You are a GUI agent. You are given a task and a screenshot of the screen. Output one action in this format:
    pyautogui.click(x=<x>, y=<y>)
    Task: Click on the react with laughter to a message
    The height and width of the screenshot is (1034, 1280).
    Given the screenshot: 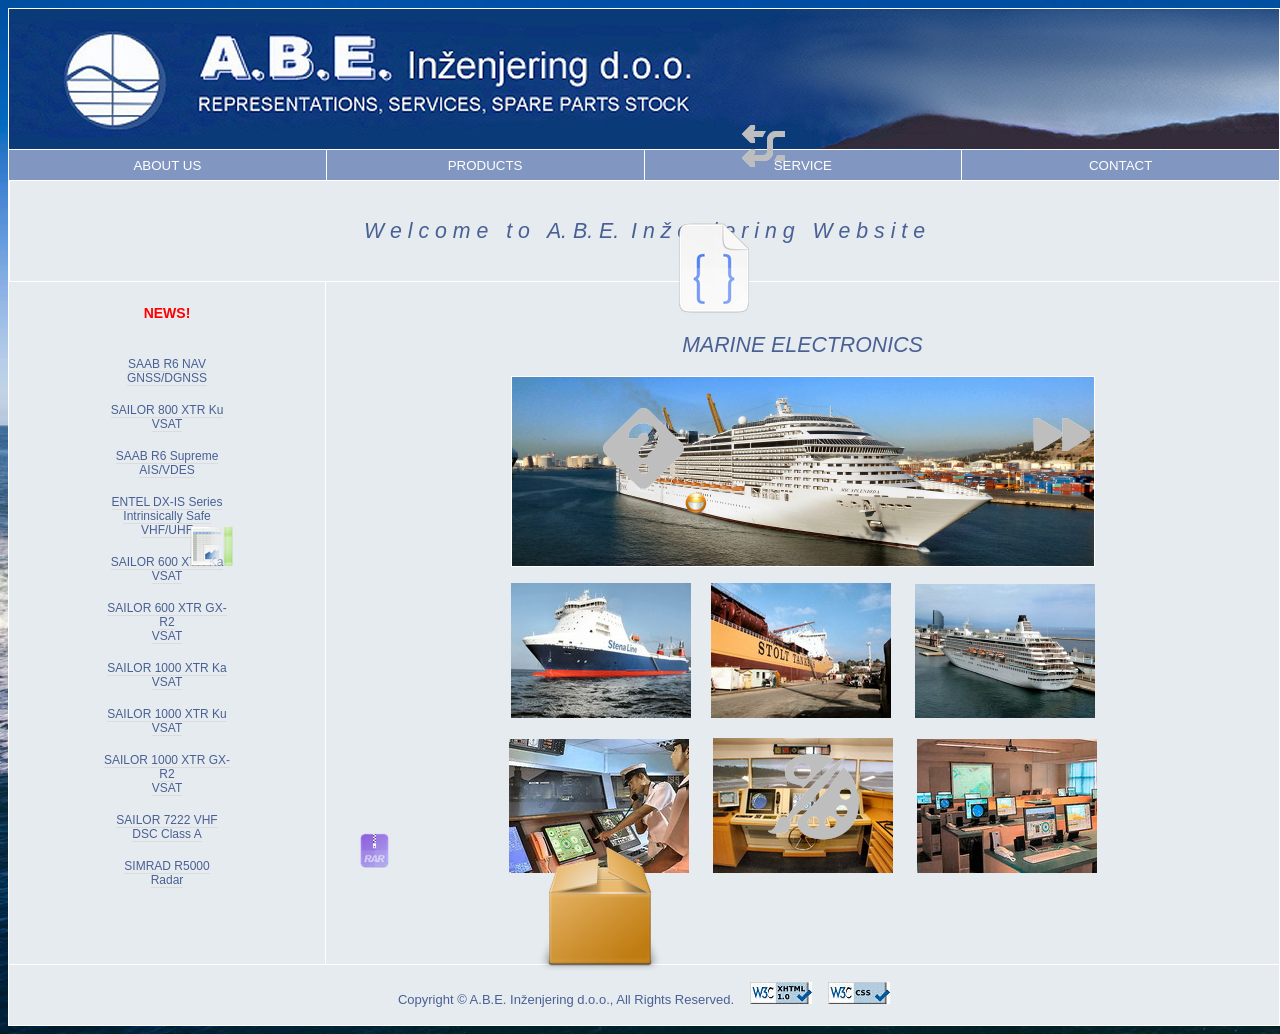 What is the action you would take?
    pyautogui.click(x=696, y=504)
    